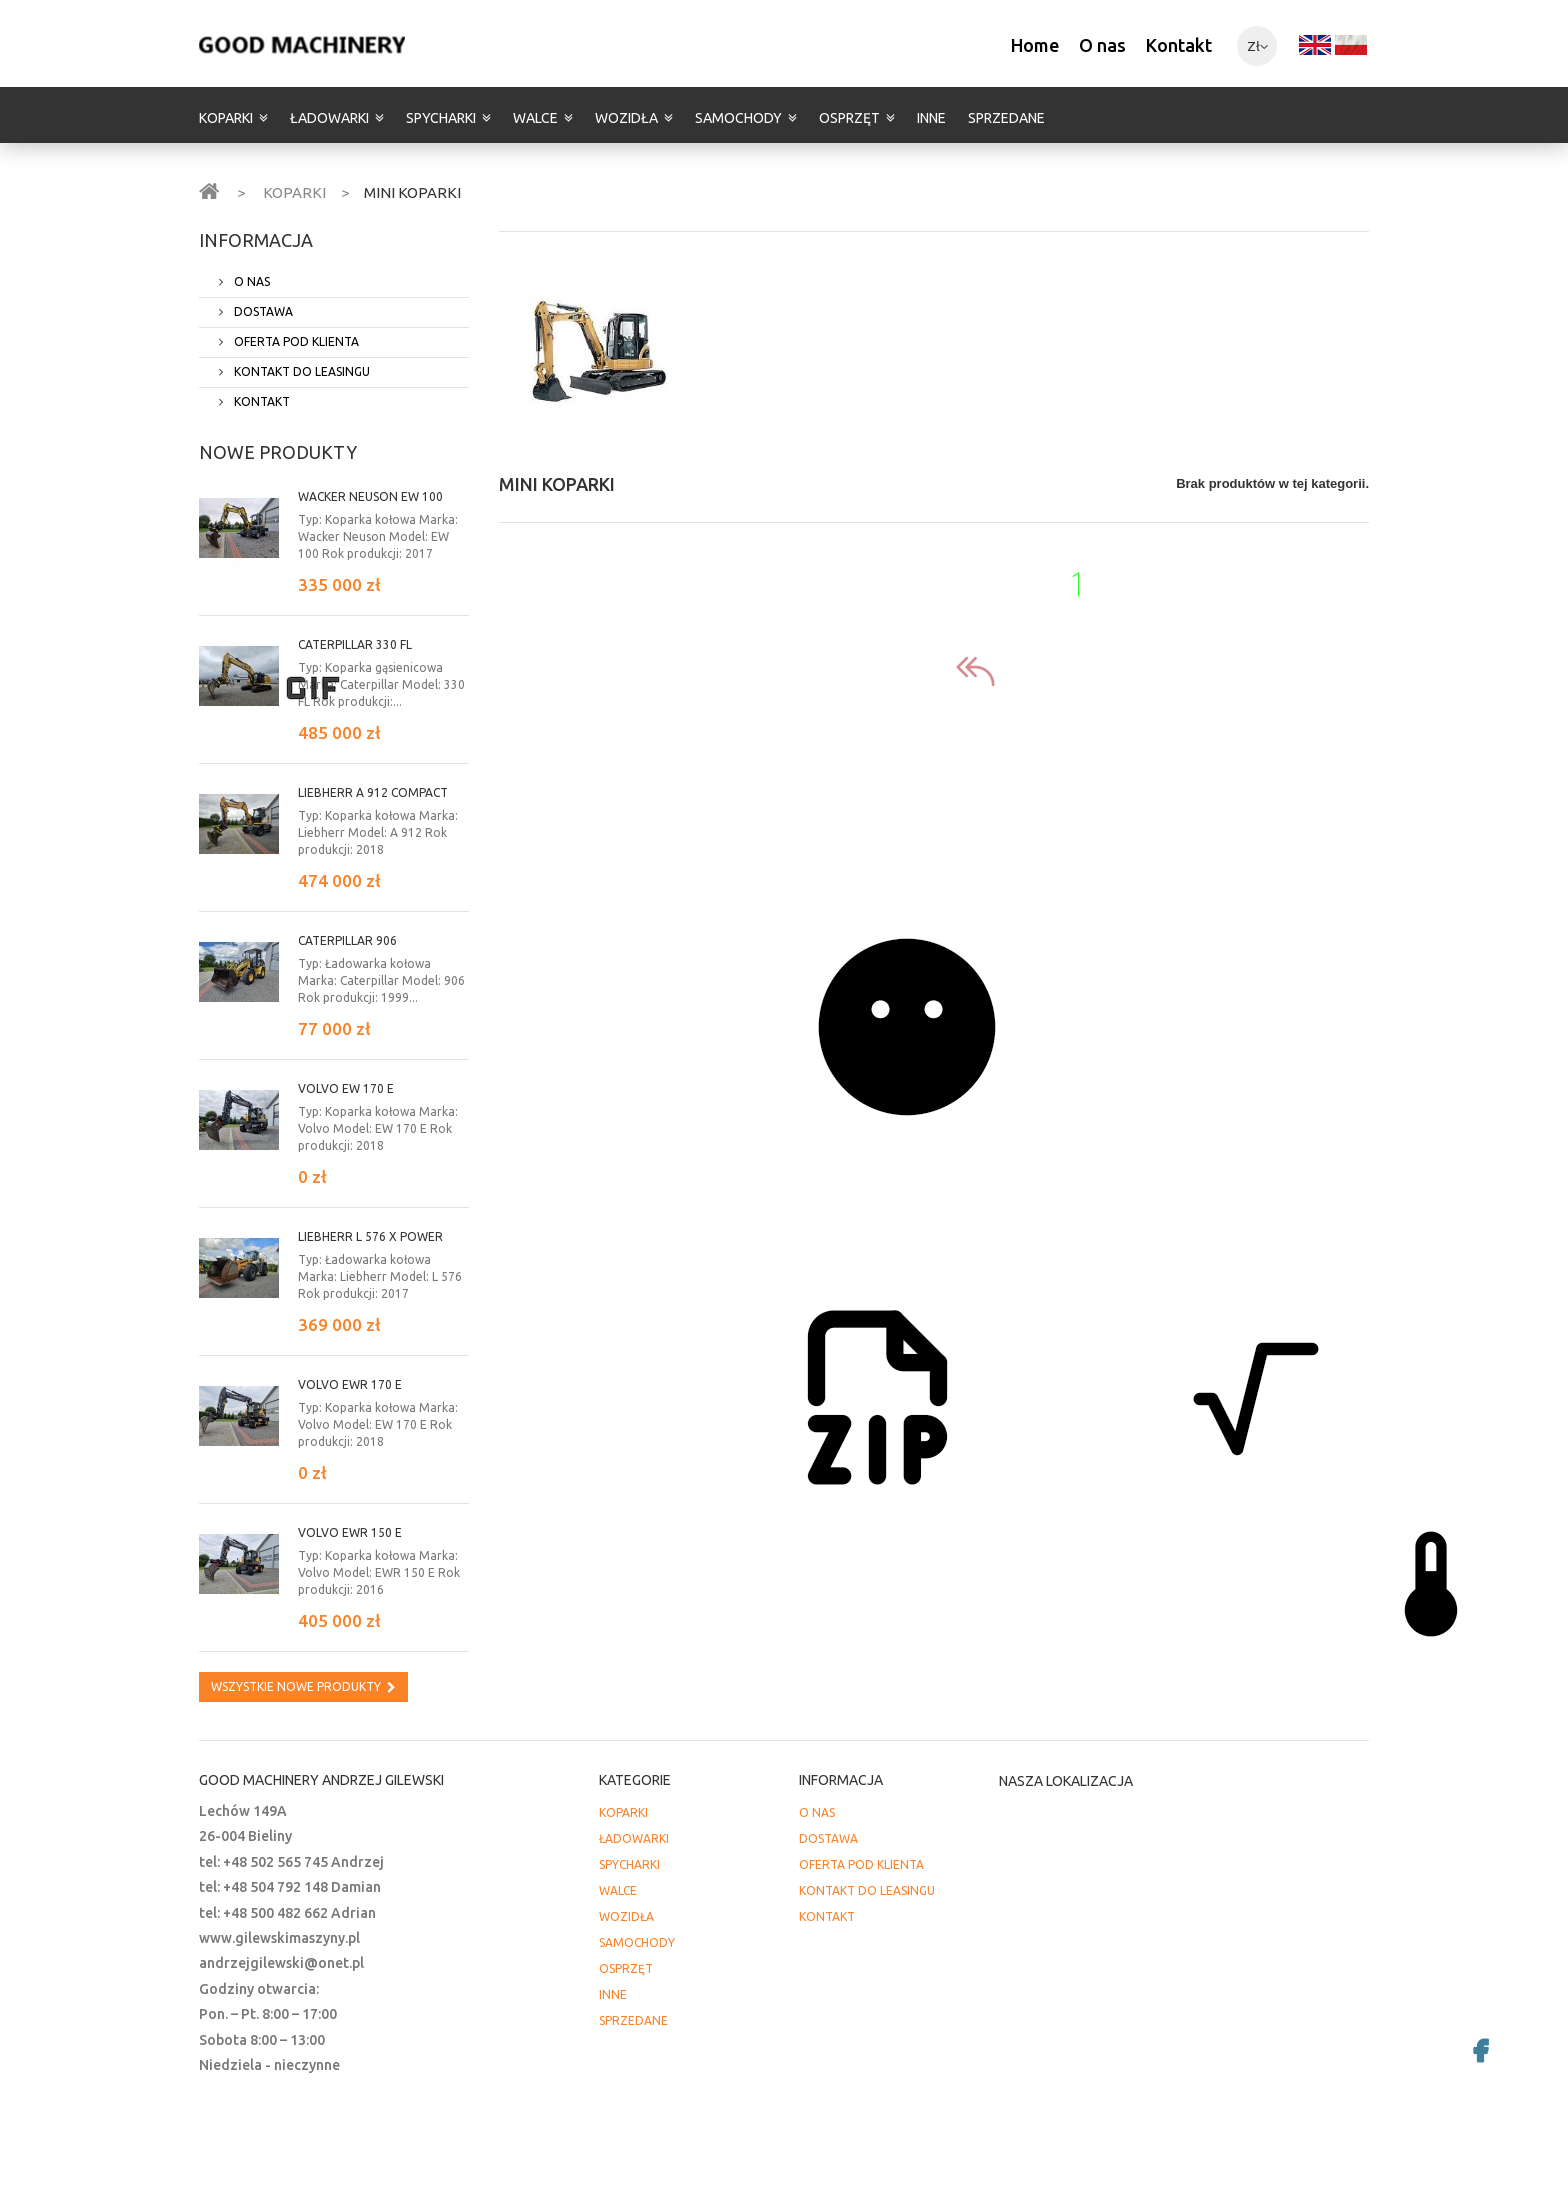  What do you see at coordinates (1256, 1399) in the screenshot?
I see `access square root or radical function in calculator` at bounding box center [1256, 1399].